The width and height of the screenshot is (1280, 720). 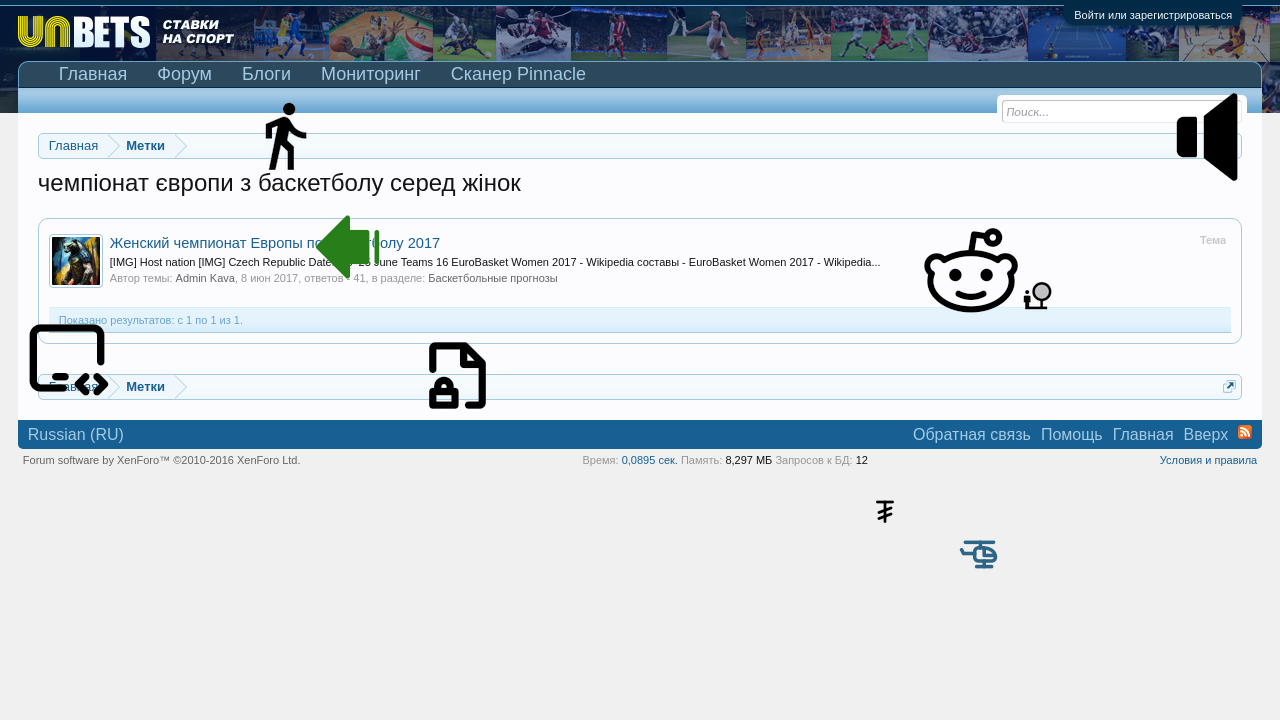 What do you see at coordinates (1224, 137) in the screenshot?
I see `speaker with no volume output` at bounding box center [1224, 137].